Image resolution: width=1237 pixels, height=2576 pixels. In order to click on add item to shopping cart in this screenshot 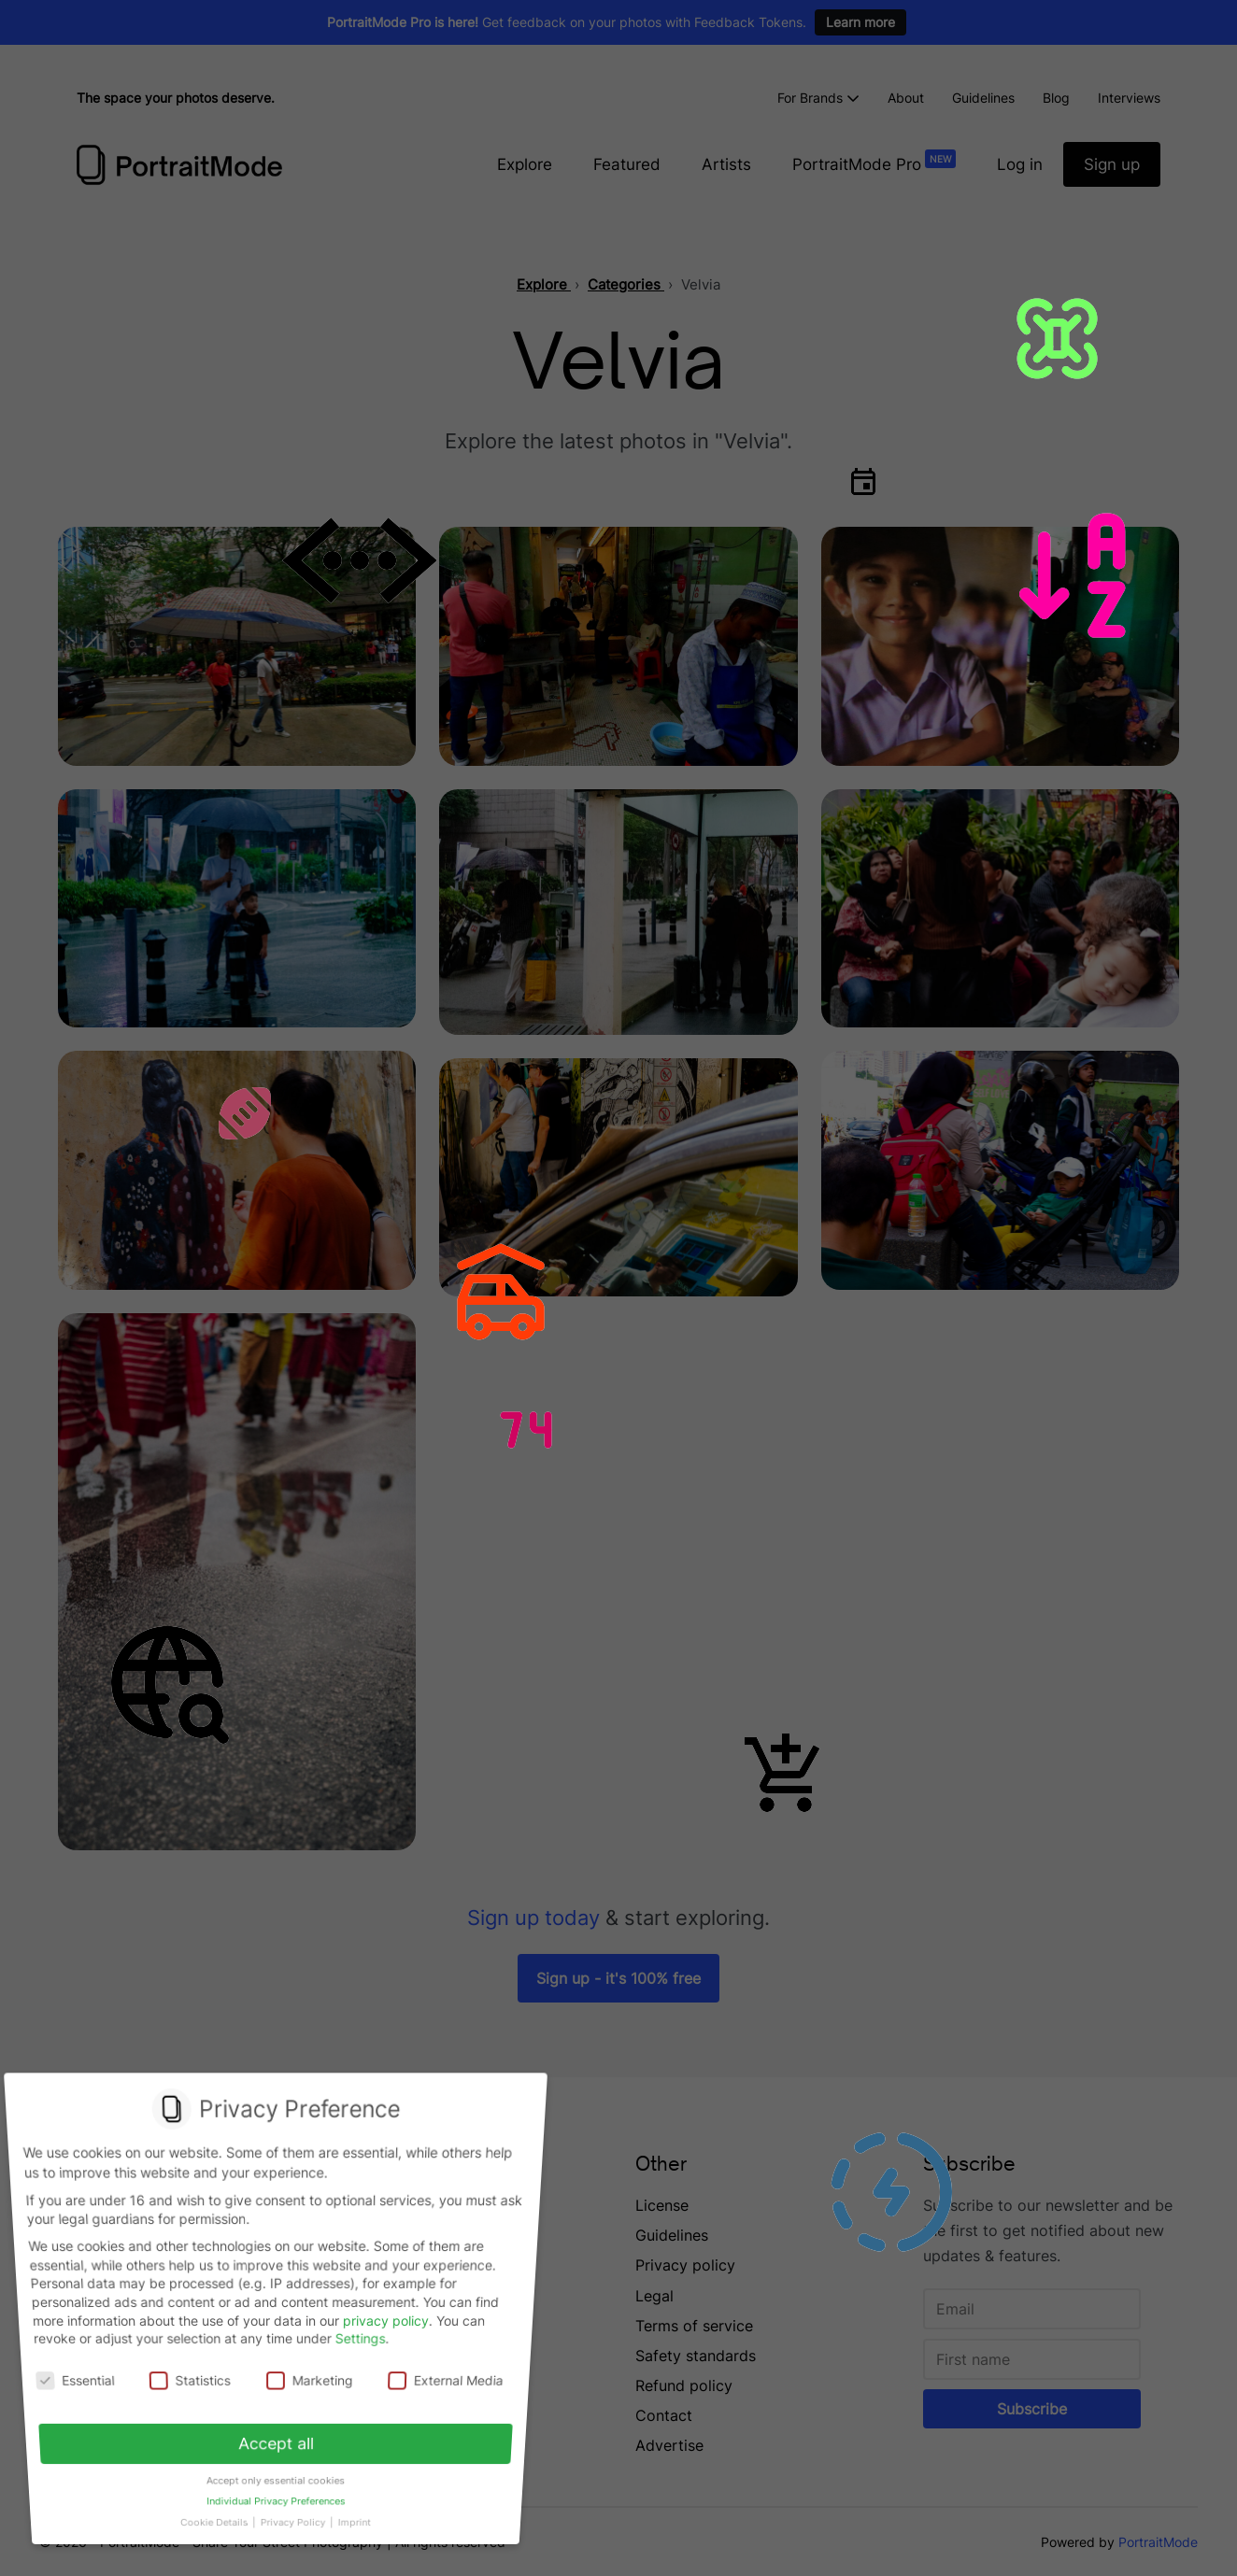, I will do `click(786, 1775)`.